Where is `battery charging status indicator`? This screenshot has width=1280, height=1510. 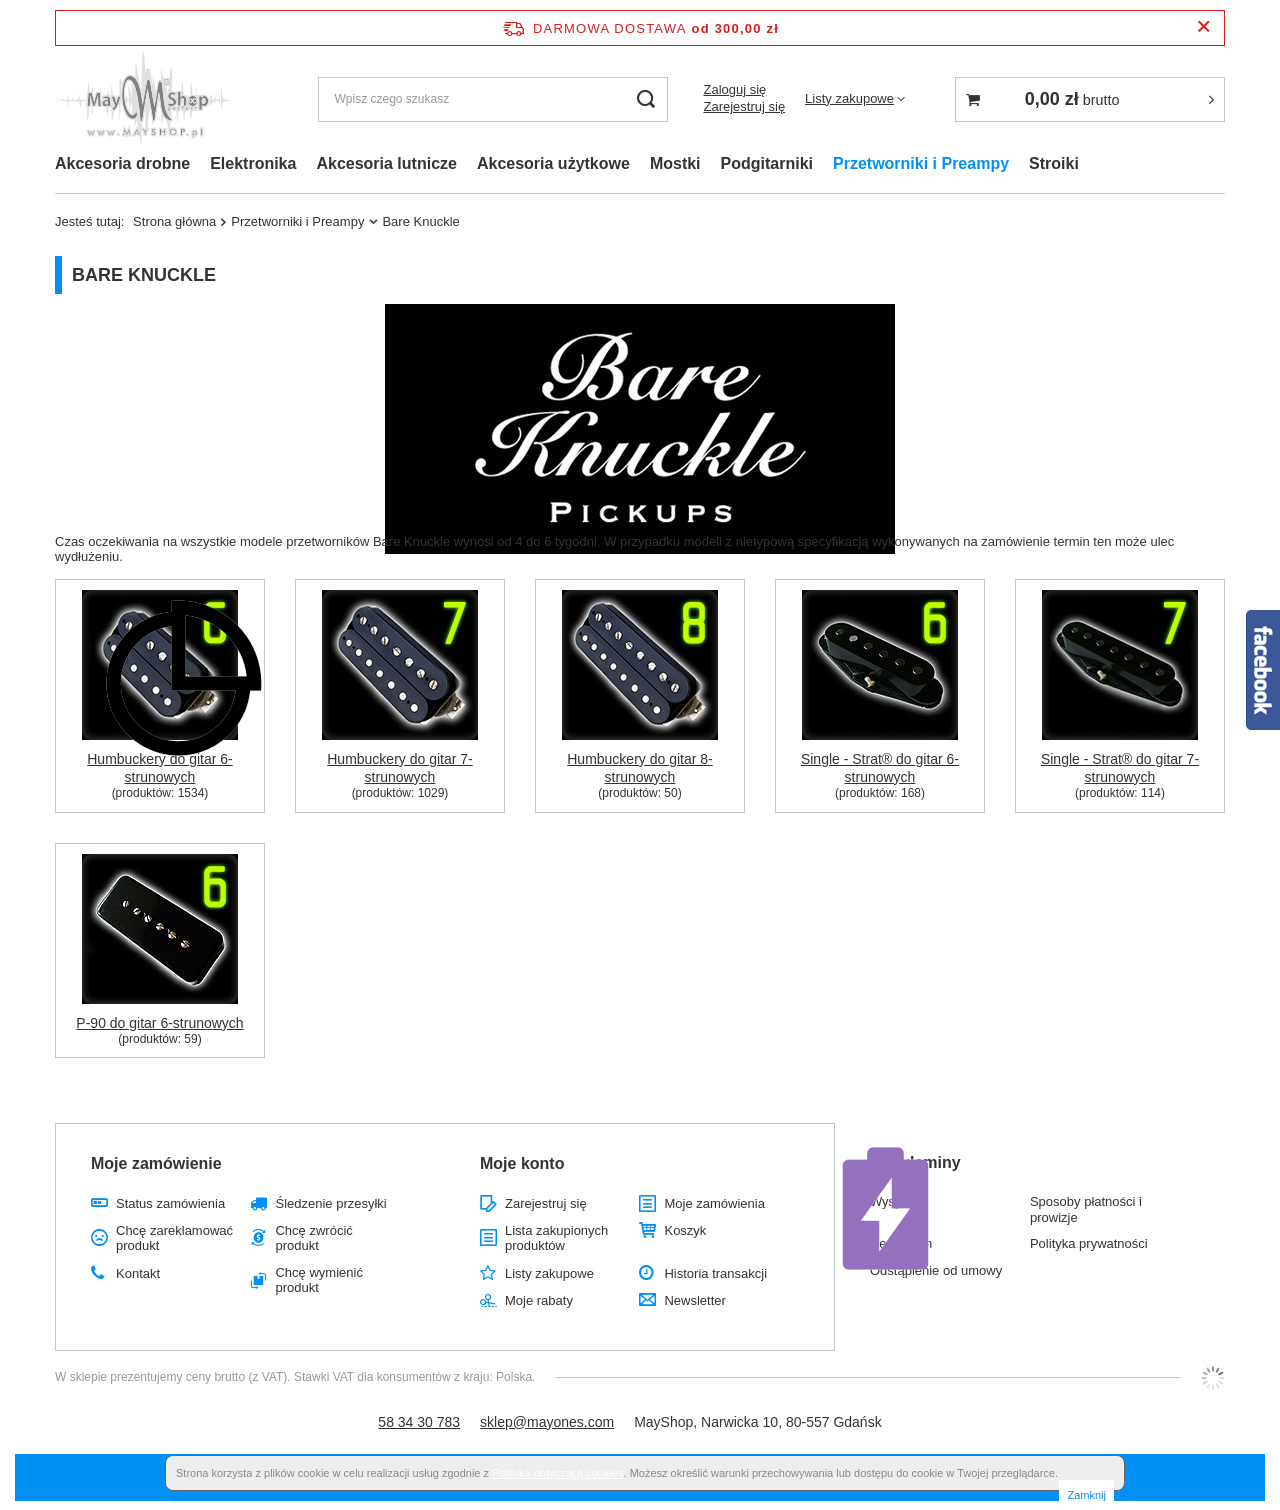
battery charging status indicator is located at coordinates (885, 1208).